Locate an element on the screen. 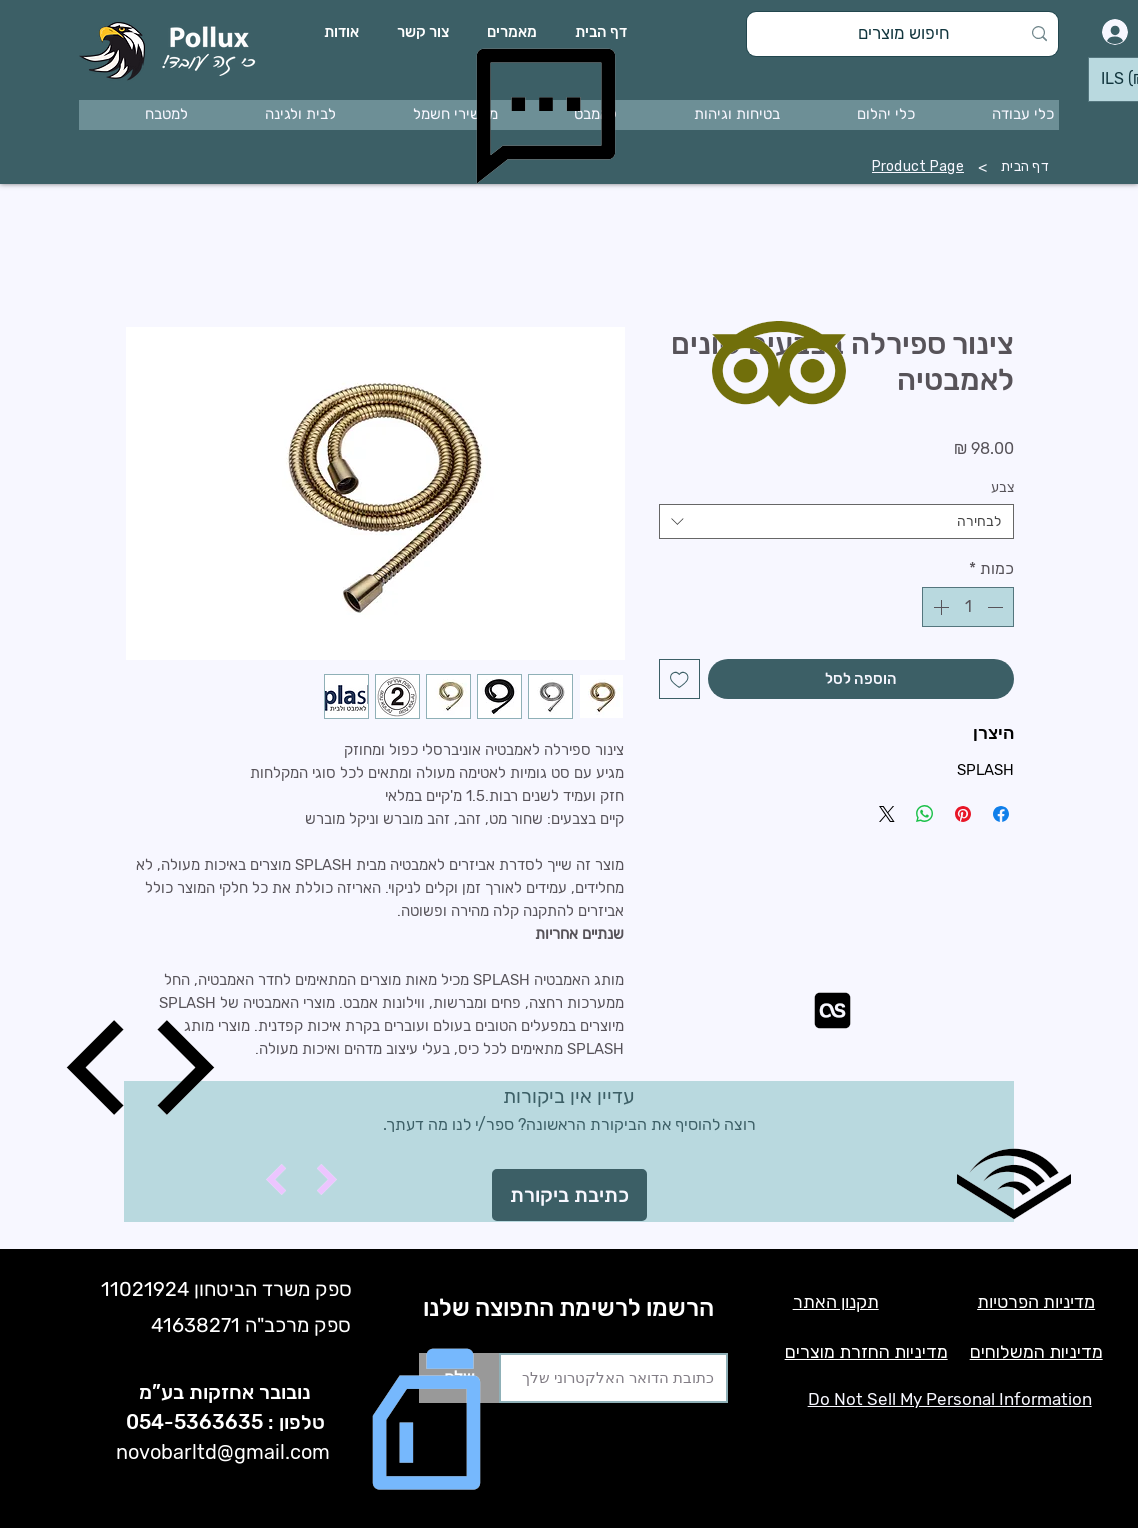 This screenshot has width=1138, height=1528. toggle code view mode in editor is located at coordinates (301, 1179).